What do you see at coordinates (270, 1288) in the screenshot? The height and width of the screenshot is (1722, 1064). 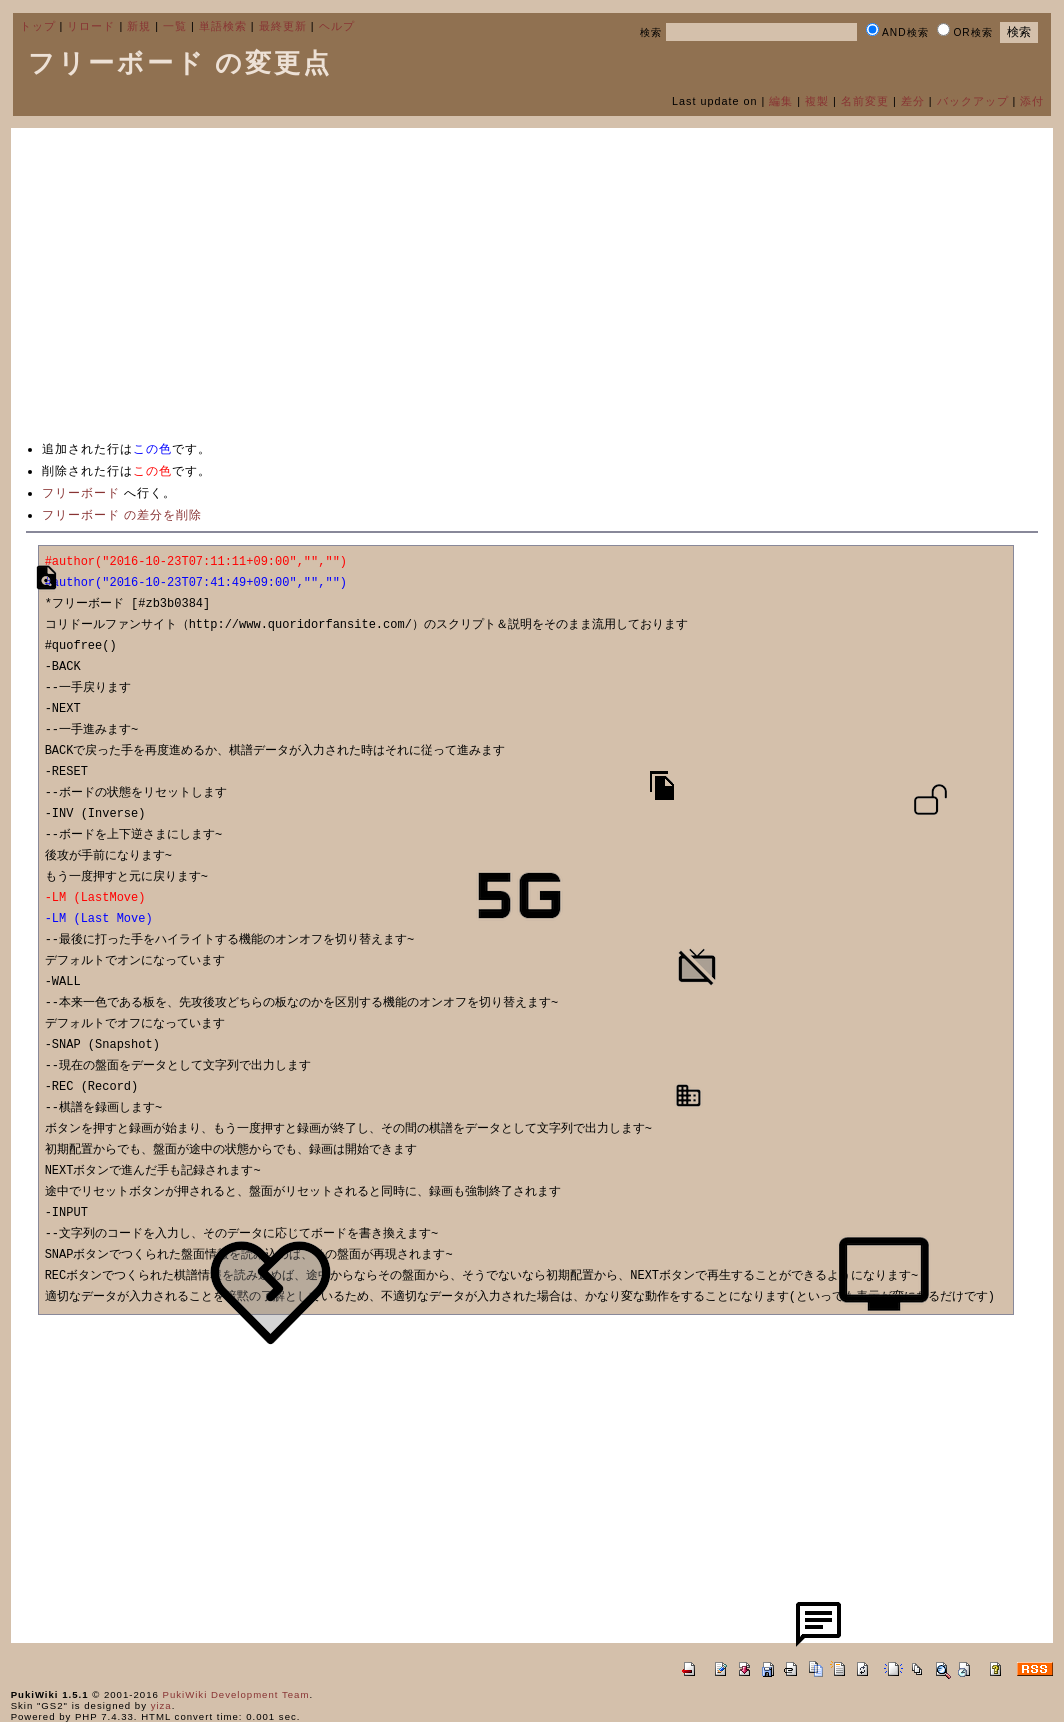 I see `unlike or remove from favorites` at bounding box center [270, 1288].